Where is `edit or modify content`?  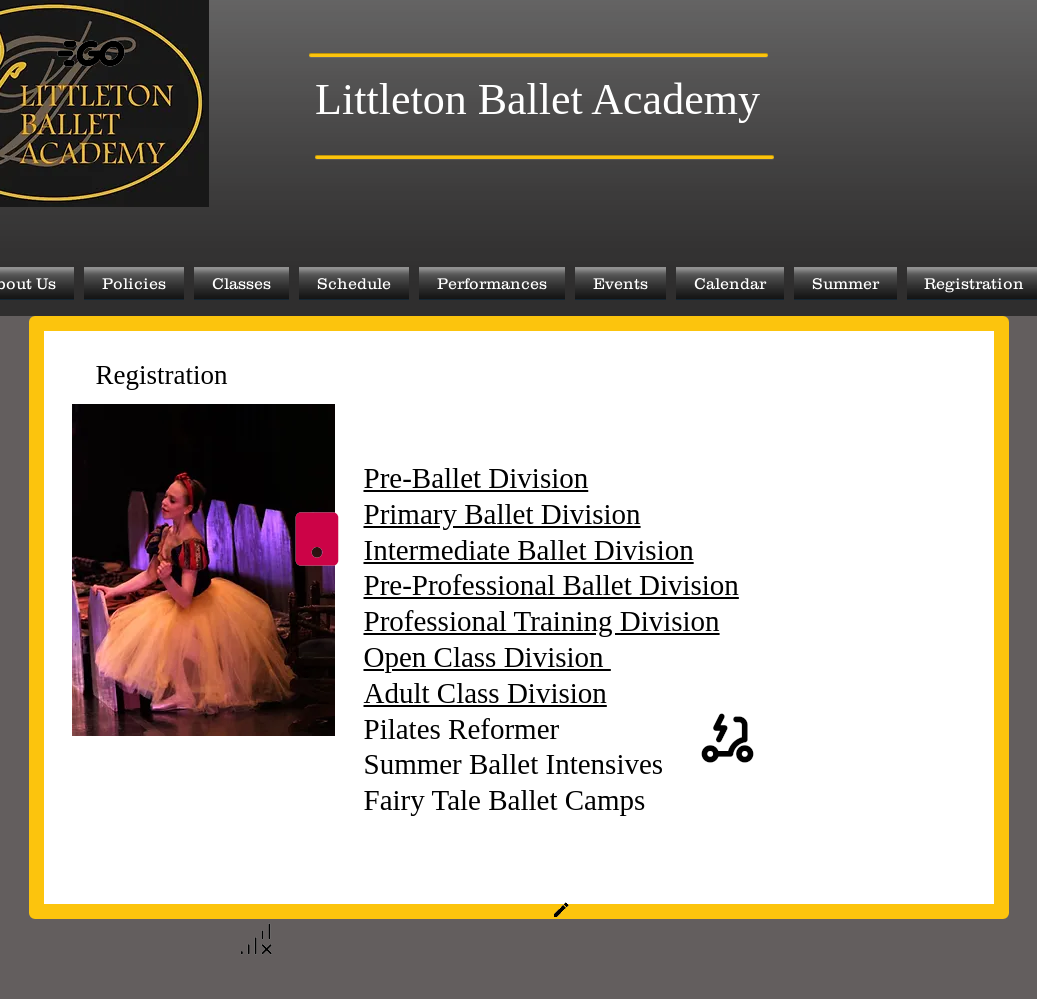
edit or modify content is located at coordinates (561, 909).